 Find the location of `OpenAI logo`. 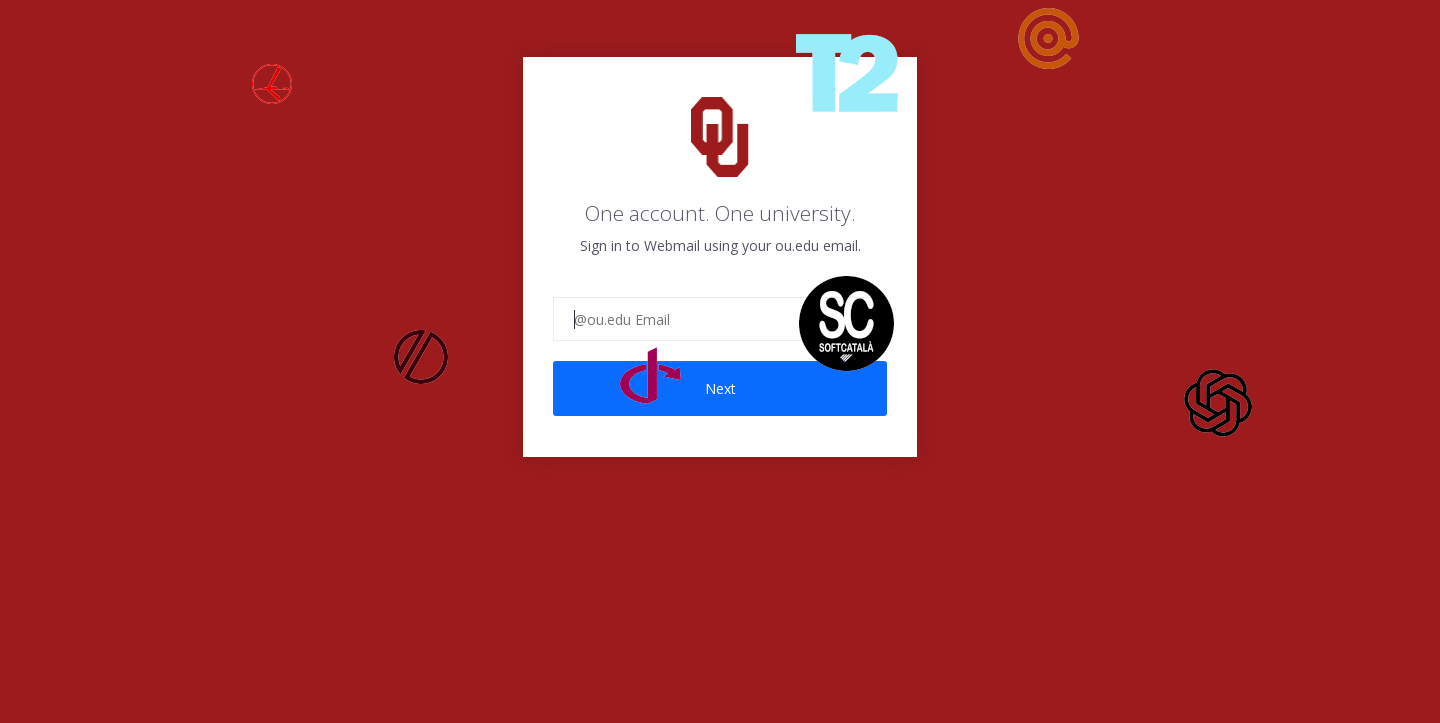

OpenAI logo is located at coordinates (1218, 403).